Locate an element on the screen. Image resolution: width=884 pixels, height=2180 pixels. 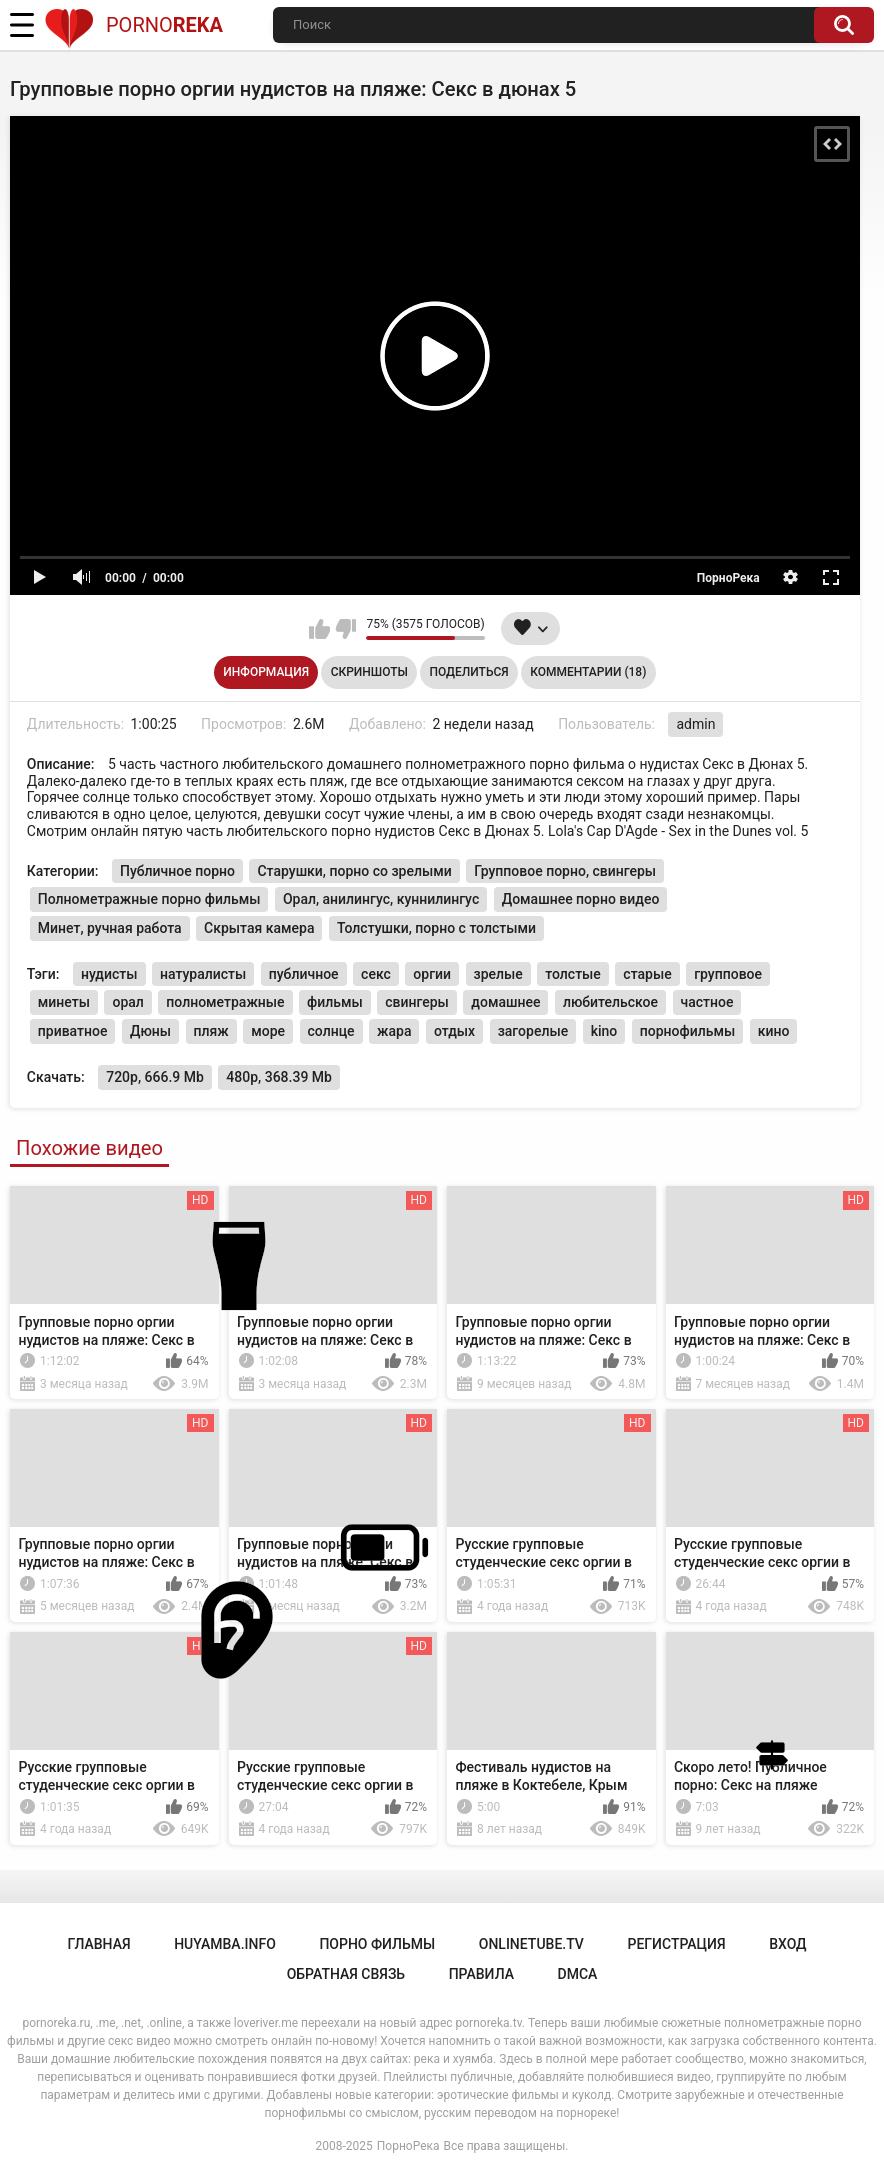
accessibility settings for hearing options is located at coordinates (237, 1630).